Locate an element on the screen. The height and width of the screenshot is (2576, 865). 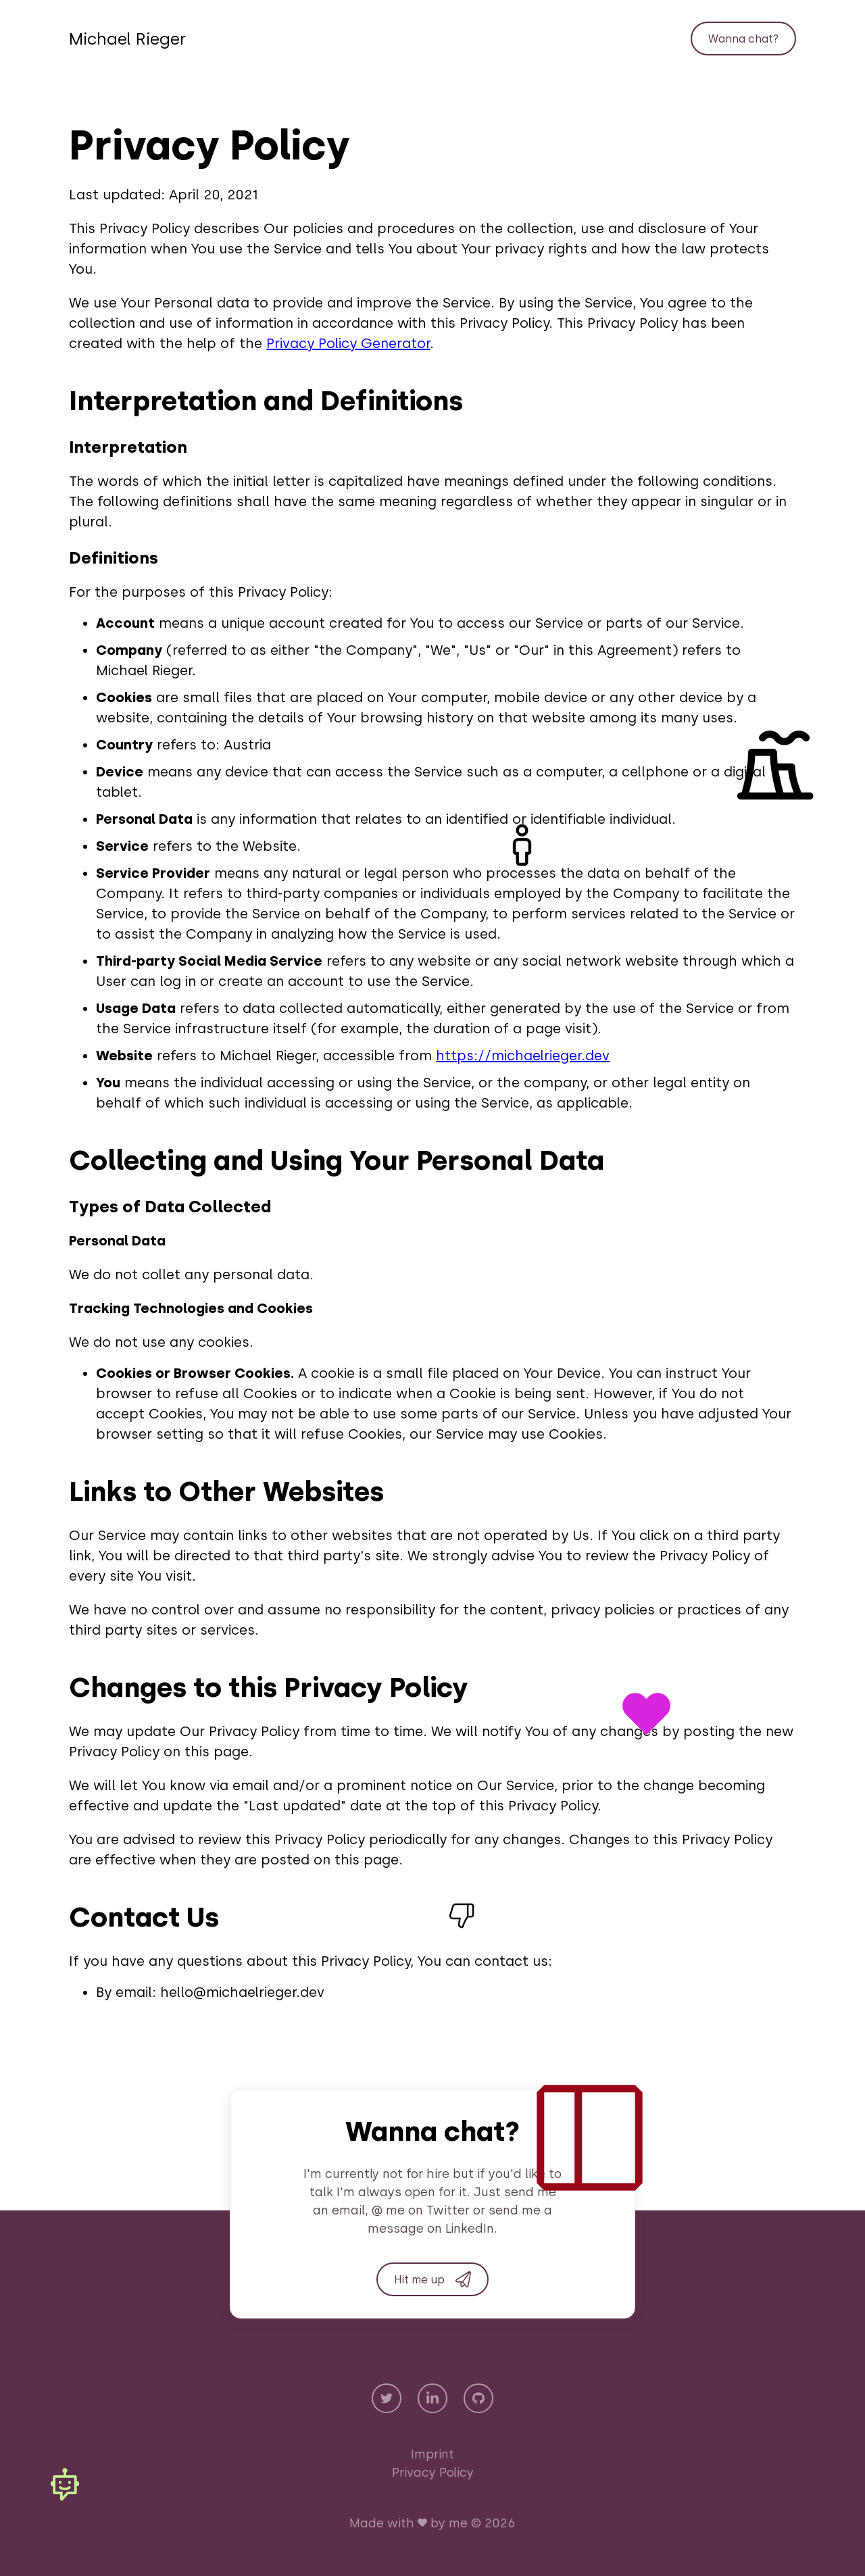
view factory or manufacturing facilities is located at coordinates (773, 763).